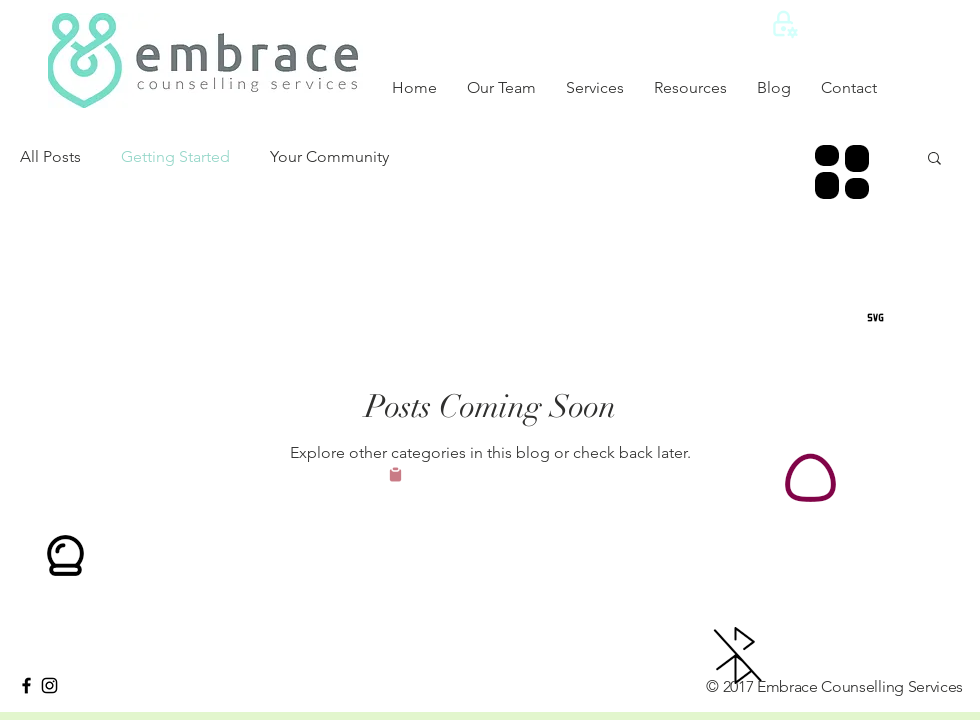 The image size is (980, 720). Describe the element at coordinates (735, 655) in the screenshot. I see `bluetooth is disabled or unavailable` at that location.